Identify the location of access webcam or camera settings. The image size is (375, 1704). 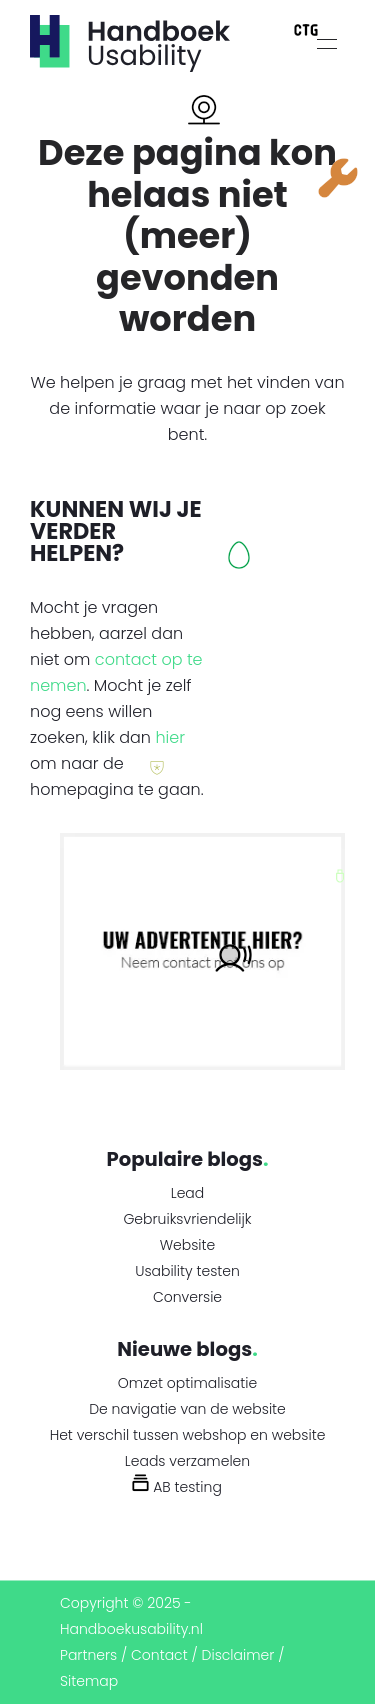
(204, 111).